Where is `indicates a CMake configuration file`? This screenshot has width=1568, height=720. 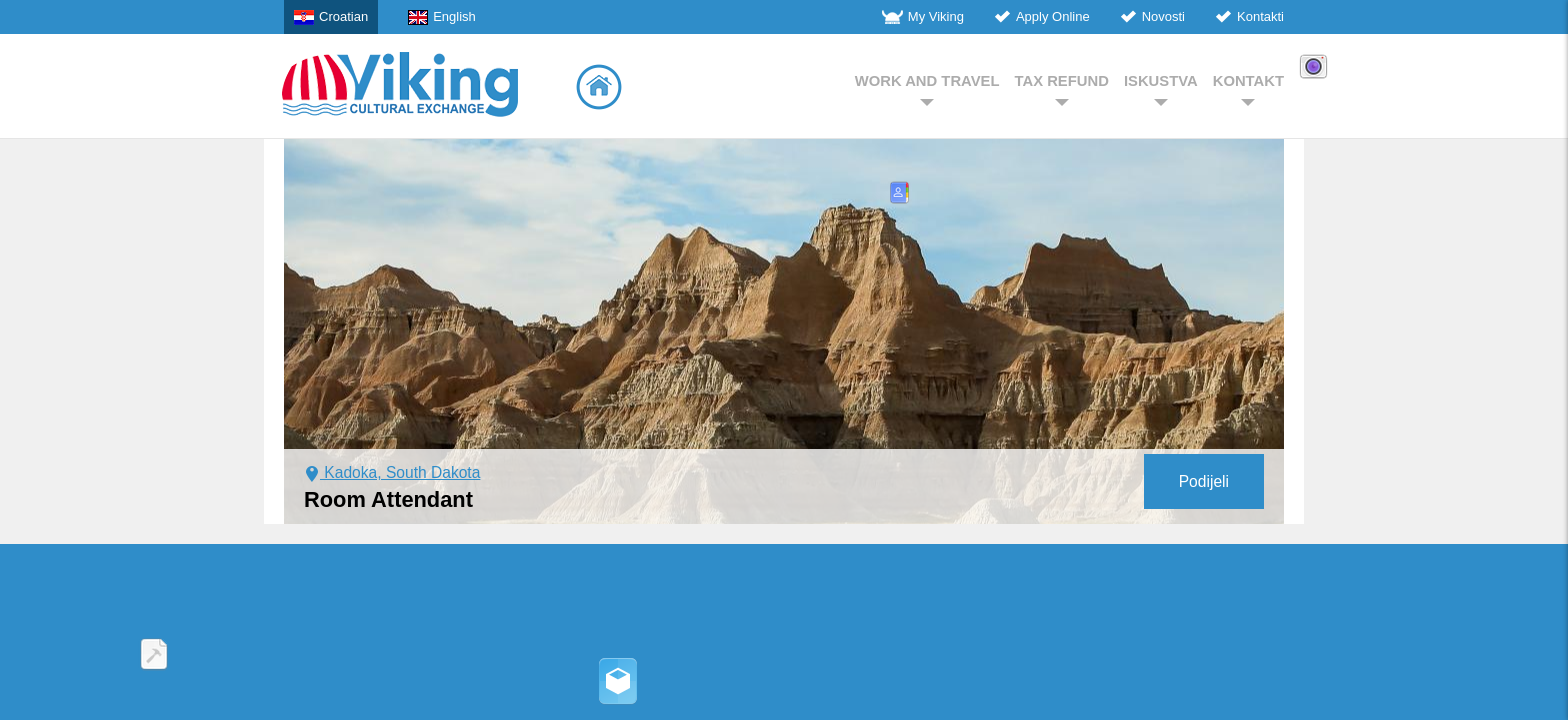 indicates a CMake configuration file is located at coordinates (154, 654).